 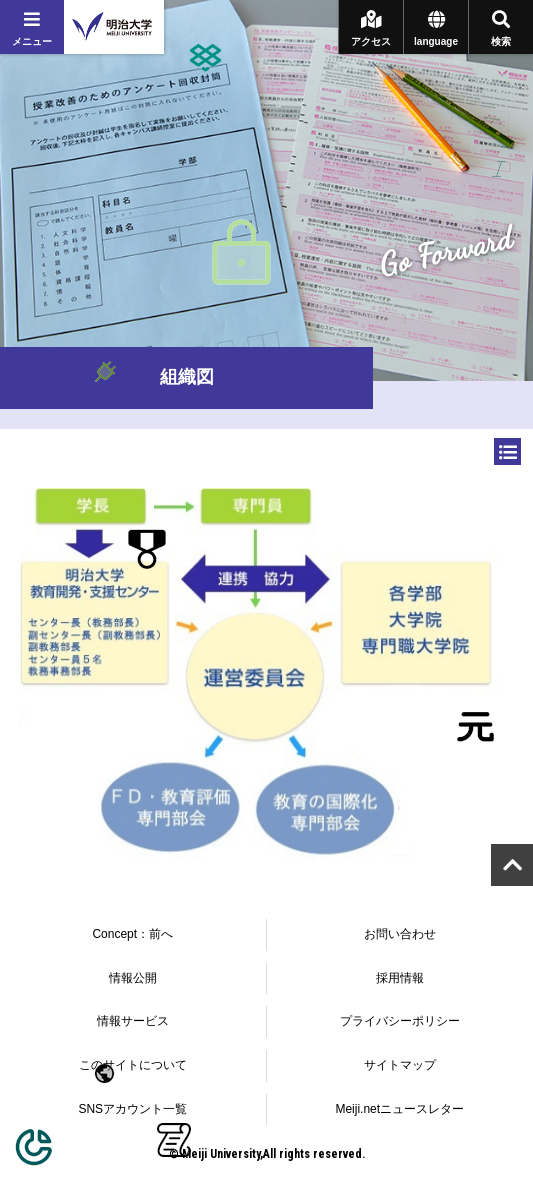 What do you see at coordinates (475, 727) in the screenshot?
I see `indicates chinese yuan currency` at bounding box center [475, 727].